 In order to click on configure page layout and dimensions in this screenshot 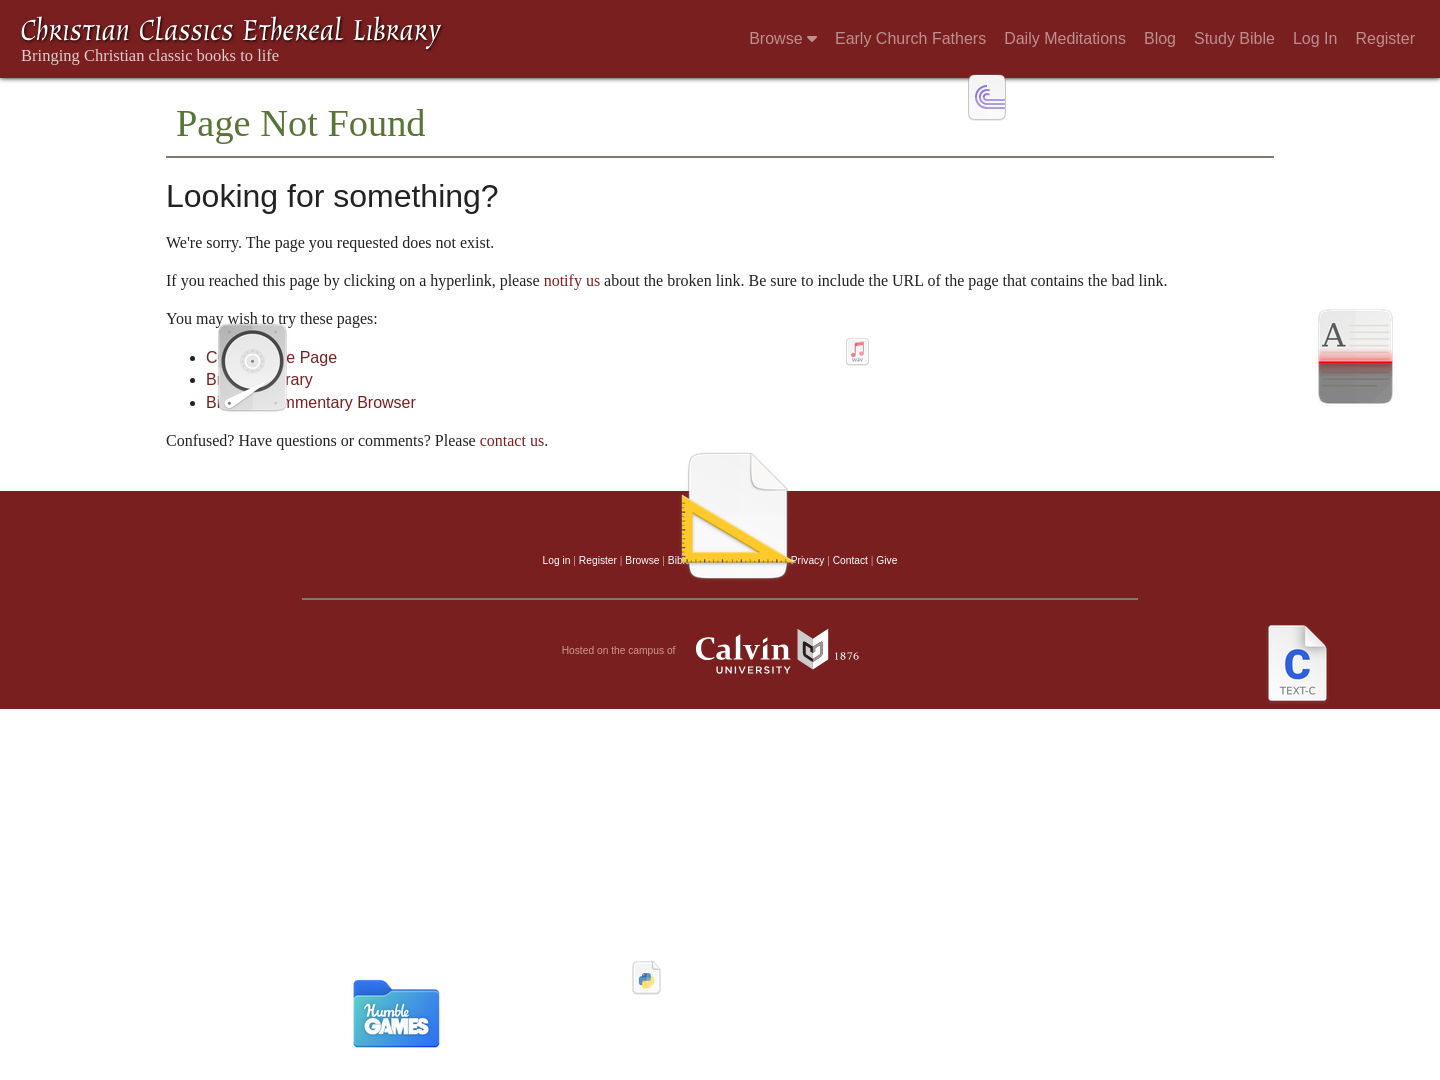, I will do `click(738, 516)`.